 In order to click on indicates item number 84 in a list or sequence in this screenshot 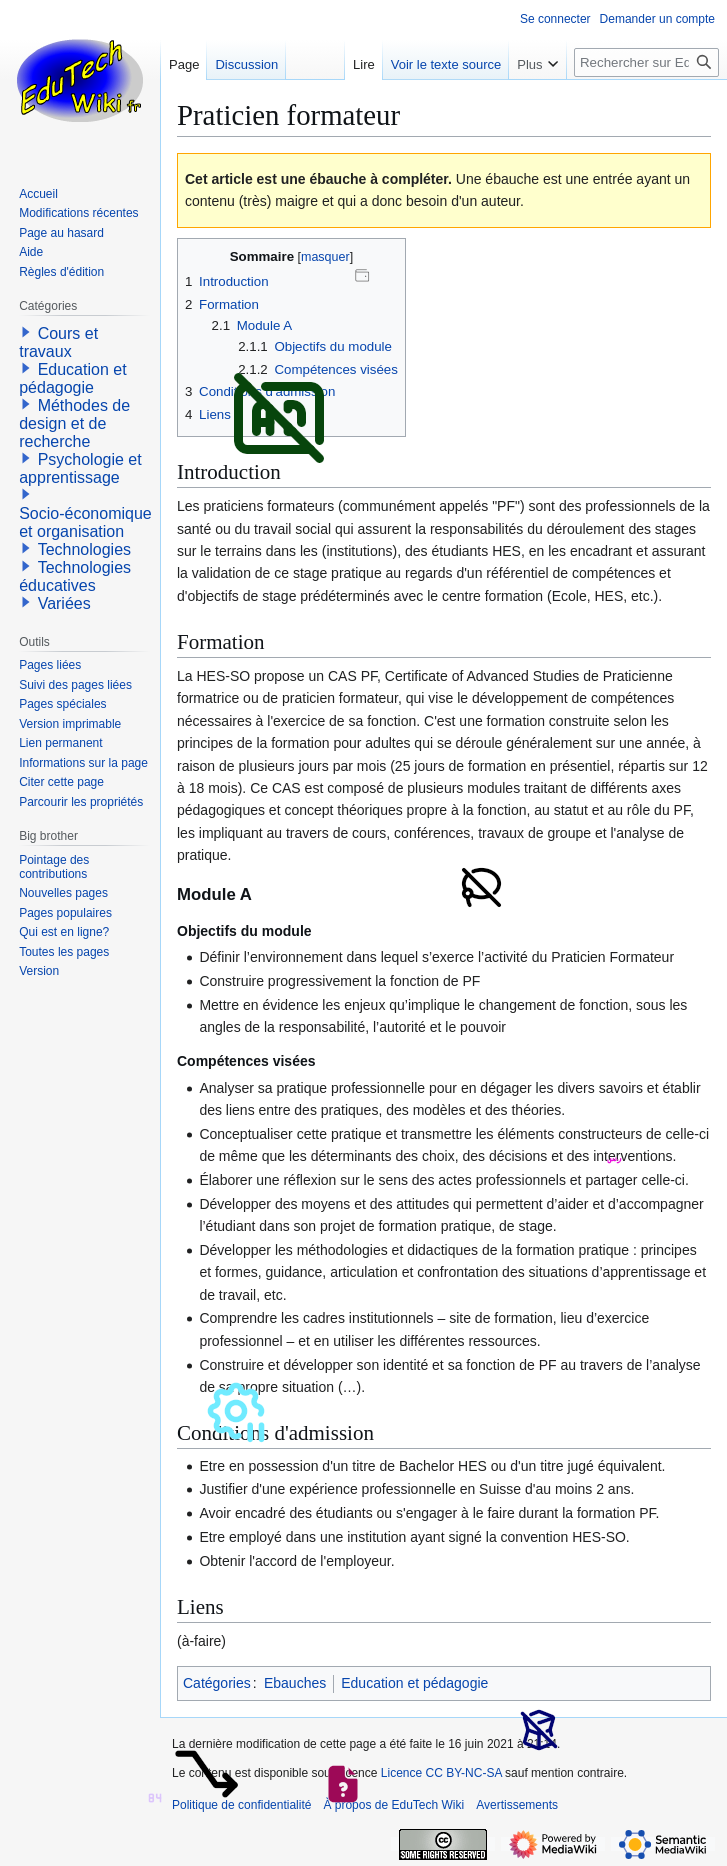, I will do `click(155, 1798)`.